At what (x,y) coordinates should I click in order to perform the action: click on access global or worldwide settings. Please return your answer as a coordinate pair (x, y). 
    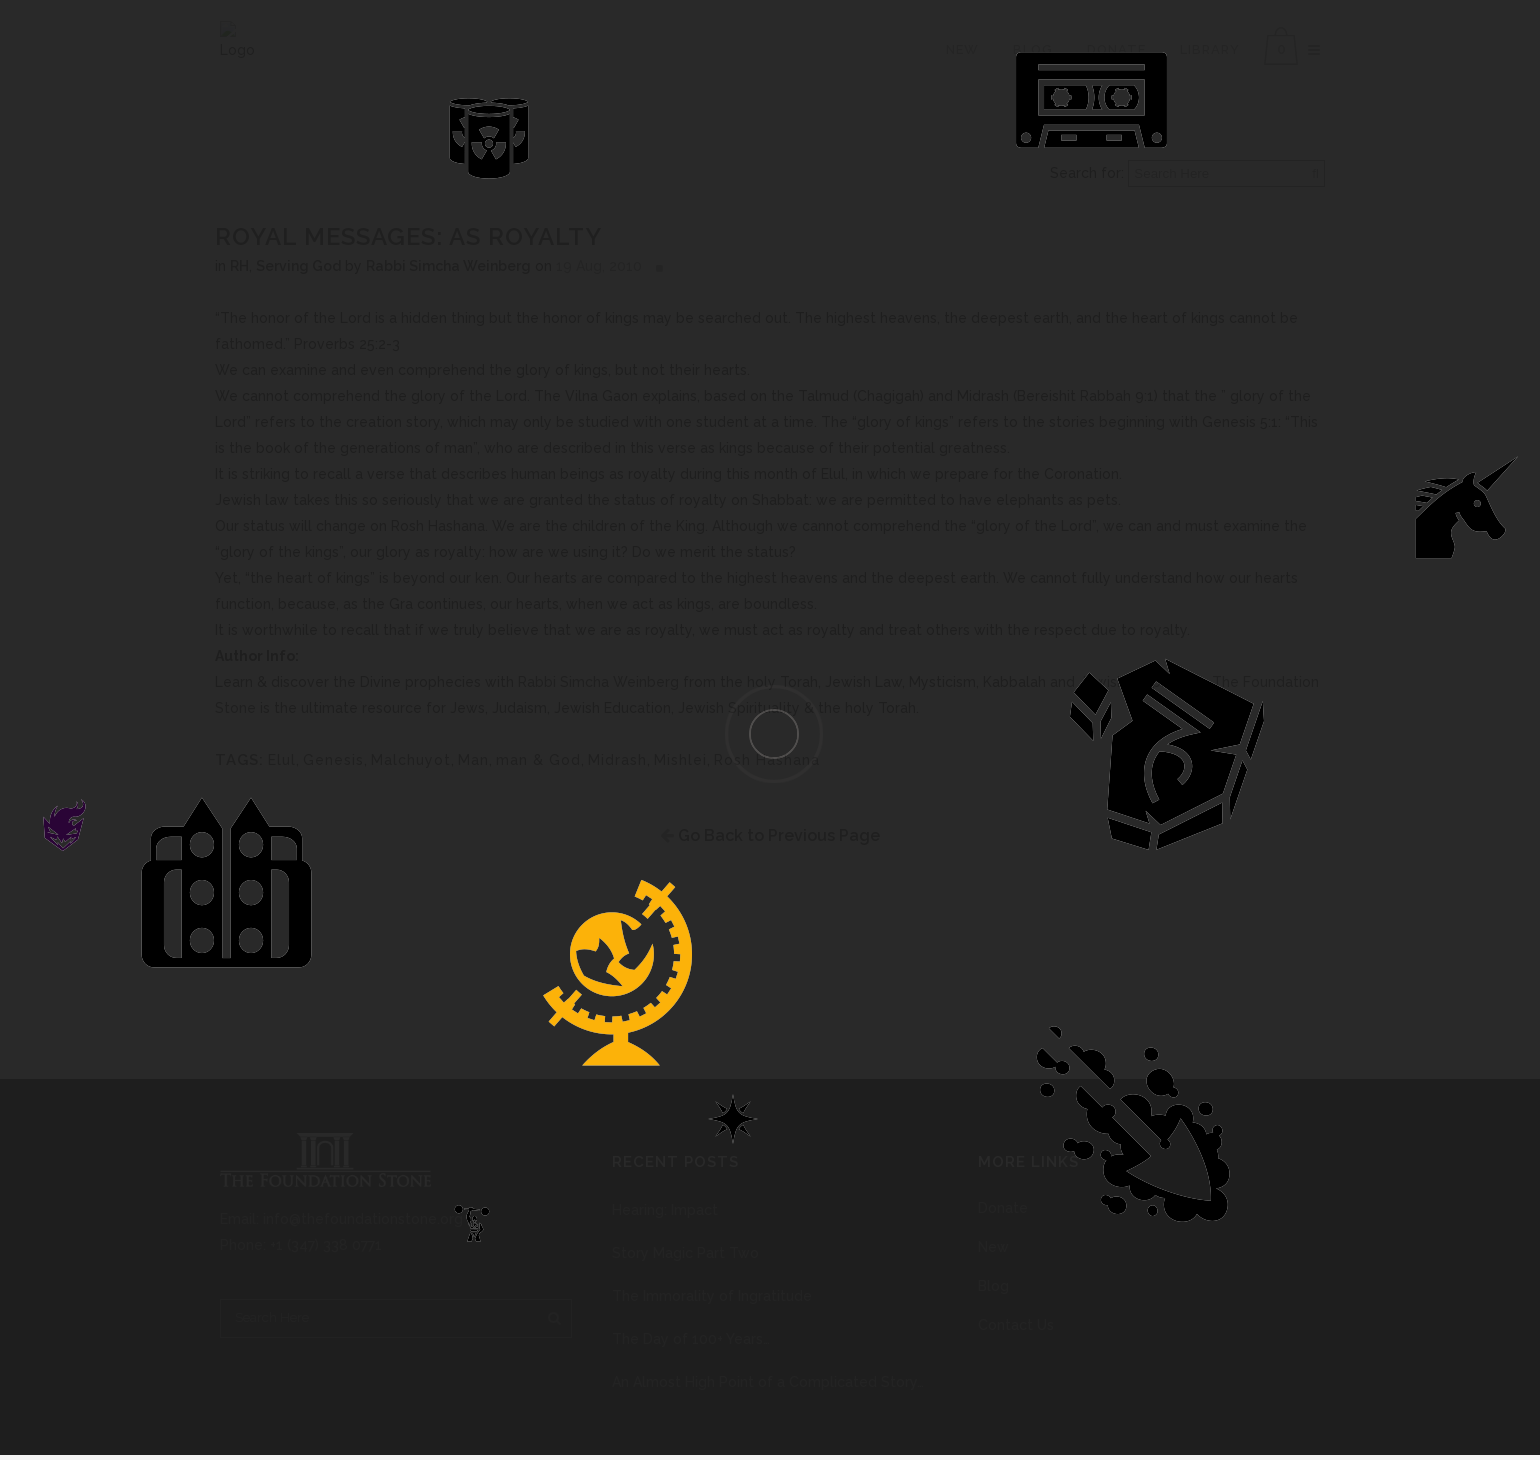
    Looking at the image, I should click on (615, 972).